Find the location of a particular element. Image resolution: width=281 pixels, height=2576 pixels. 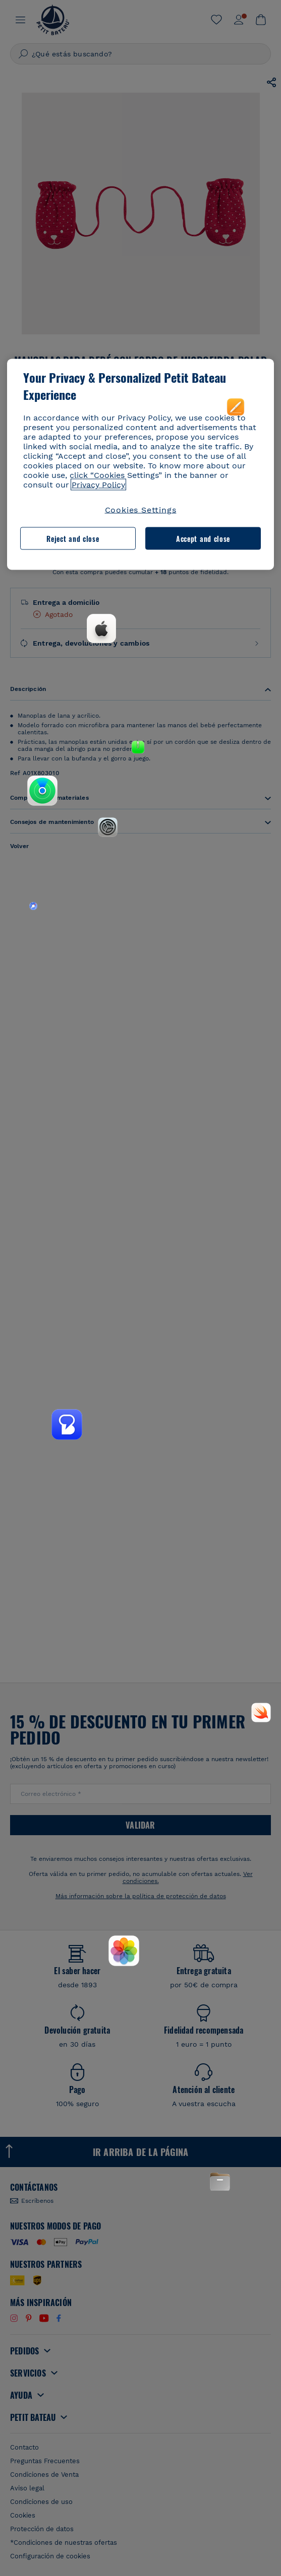

open the file manager application is located at coordinates (220, 2182).